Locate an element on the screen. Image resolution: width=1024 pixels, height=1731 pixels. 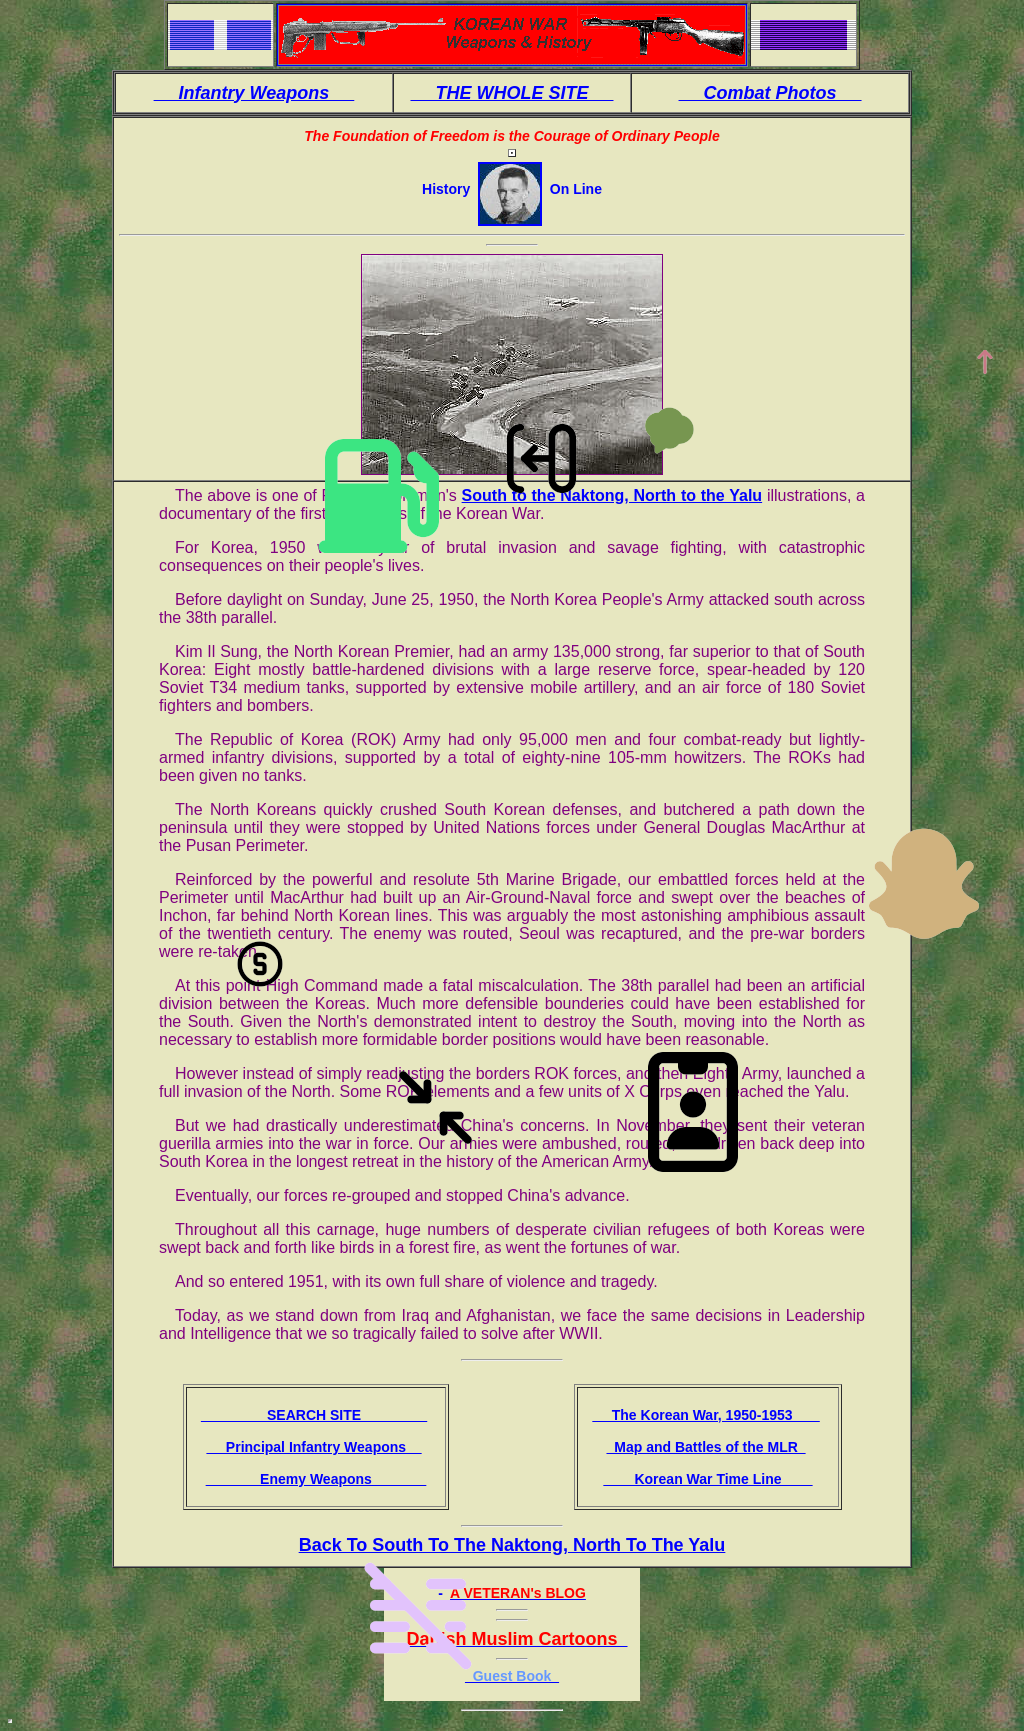
open chat or messaging is located at coordinates (668, 430).